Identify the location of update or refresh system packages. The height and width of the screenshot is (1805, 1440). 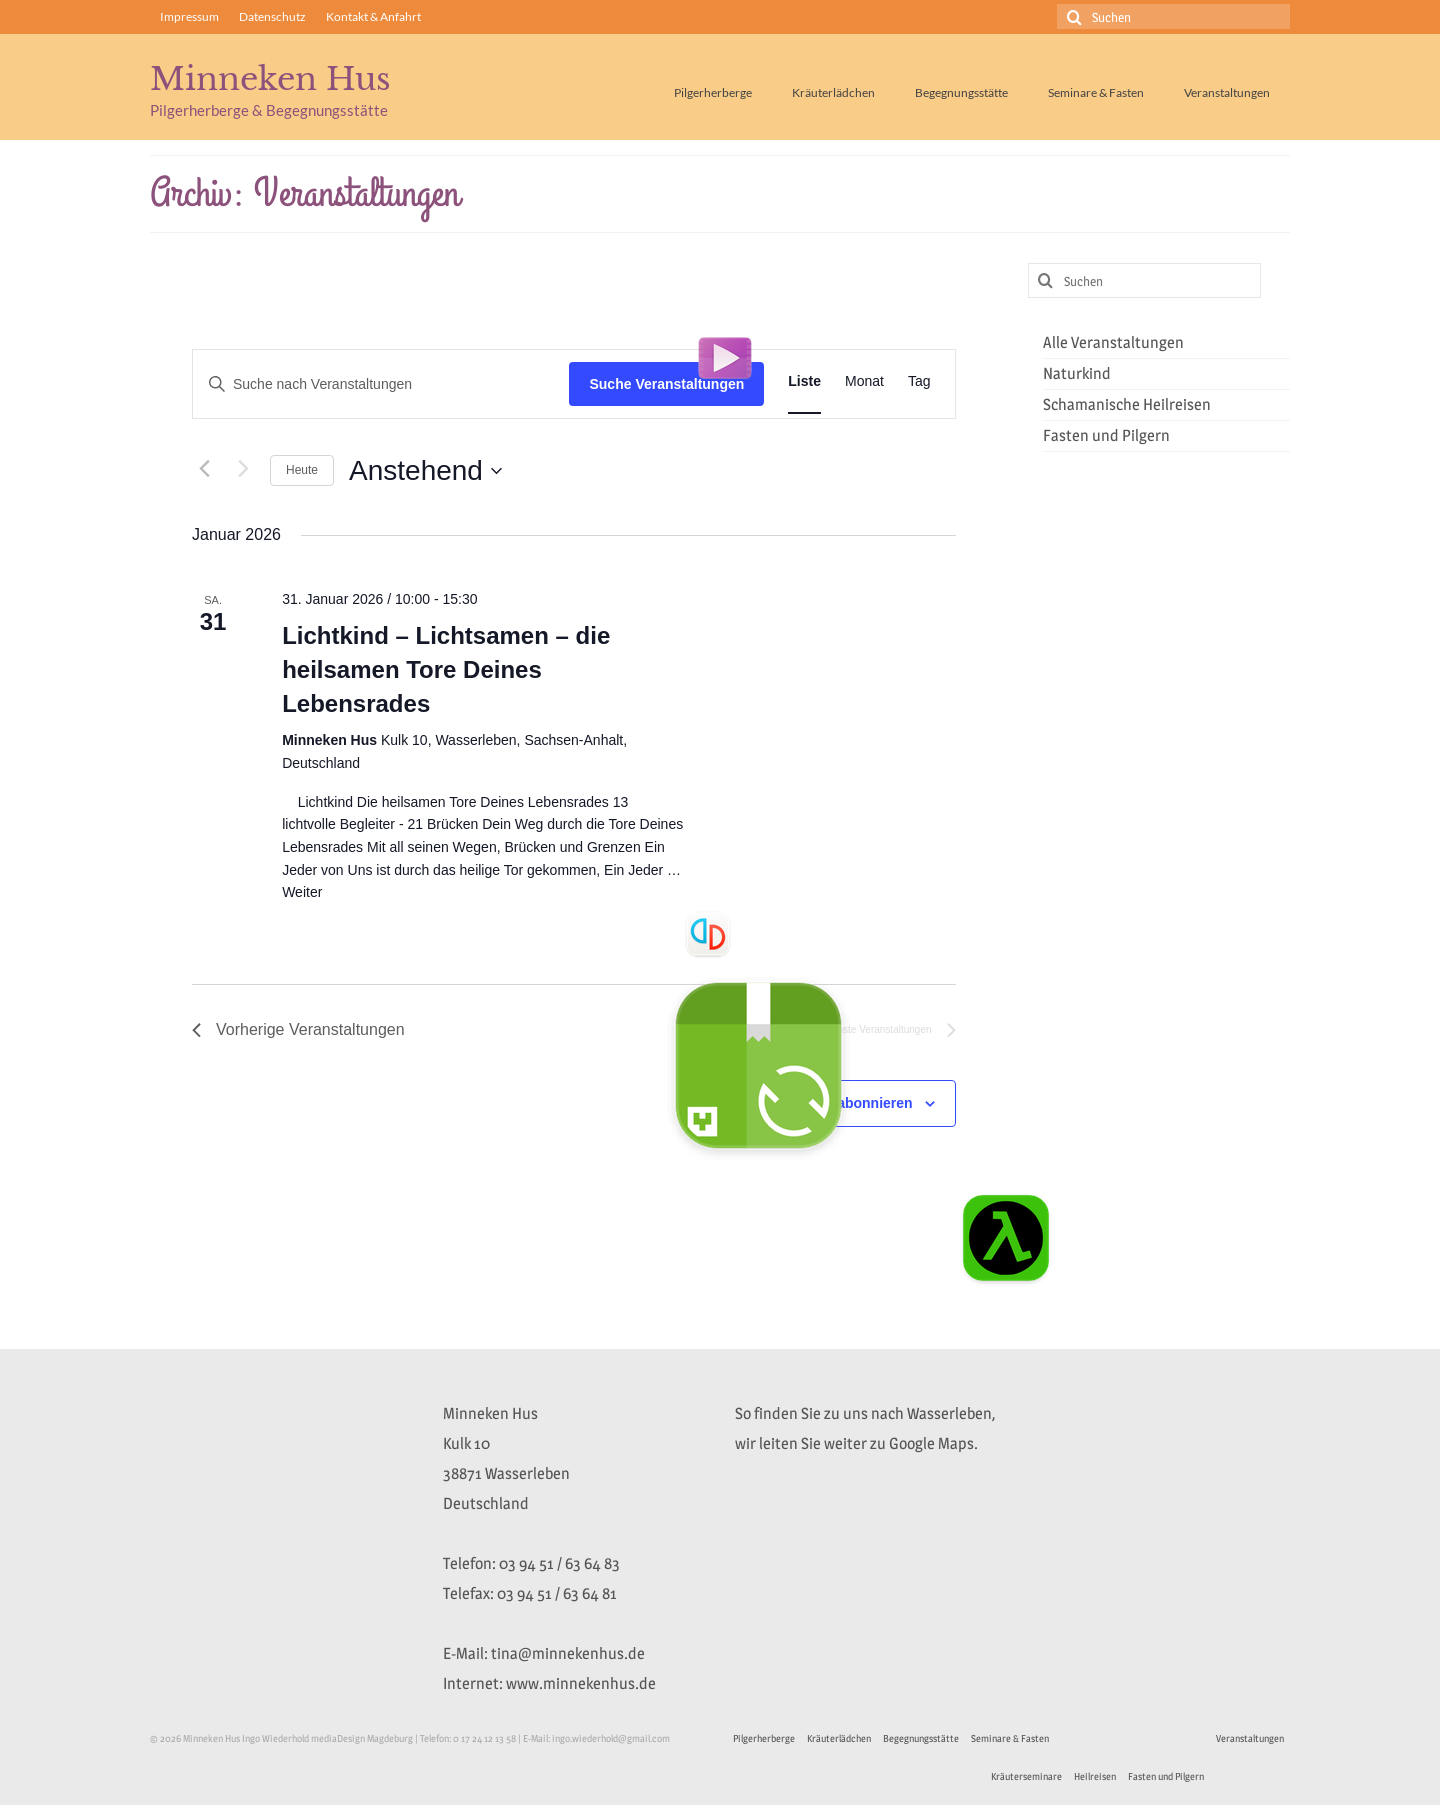
(758, 1068).